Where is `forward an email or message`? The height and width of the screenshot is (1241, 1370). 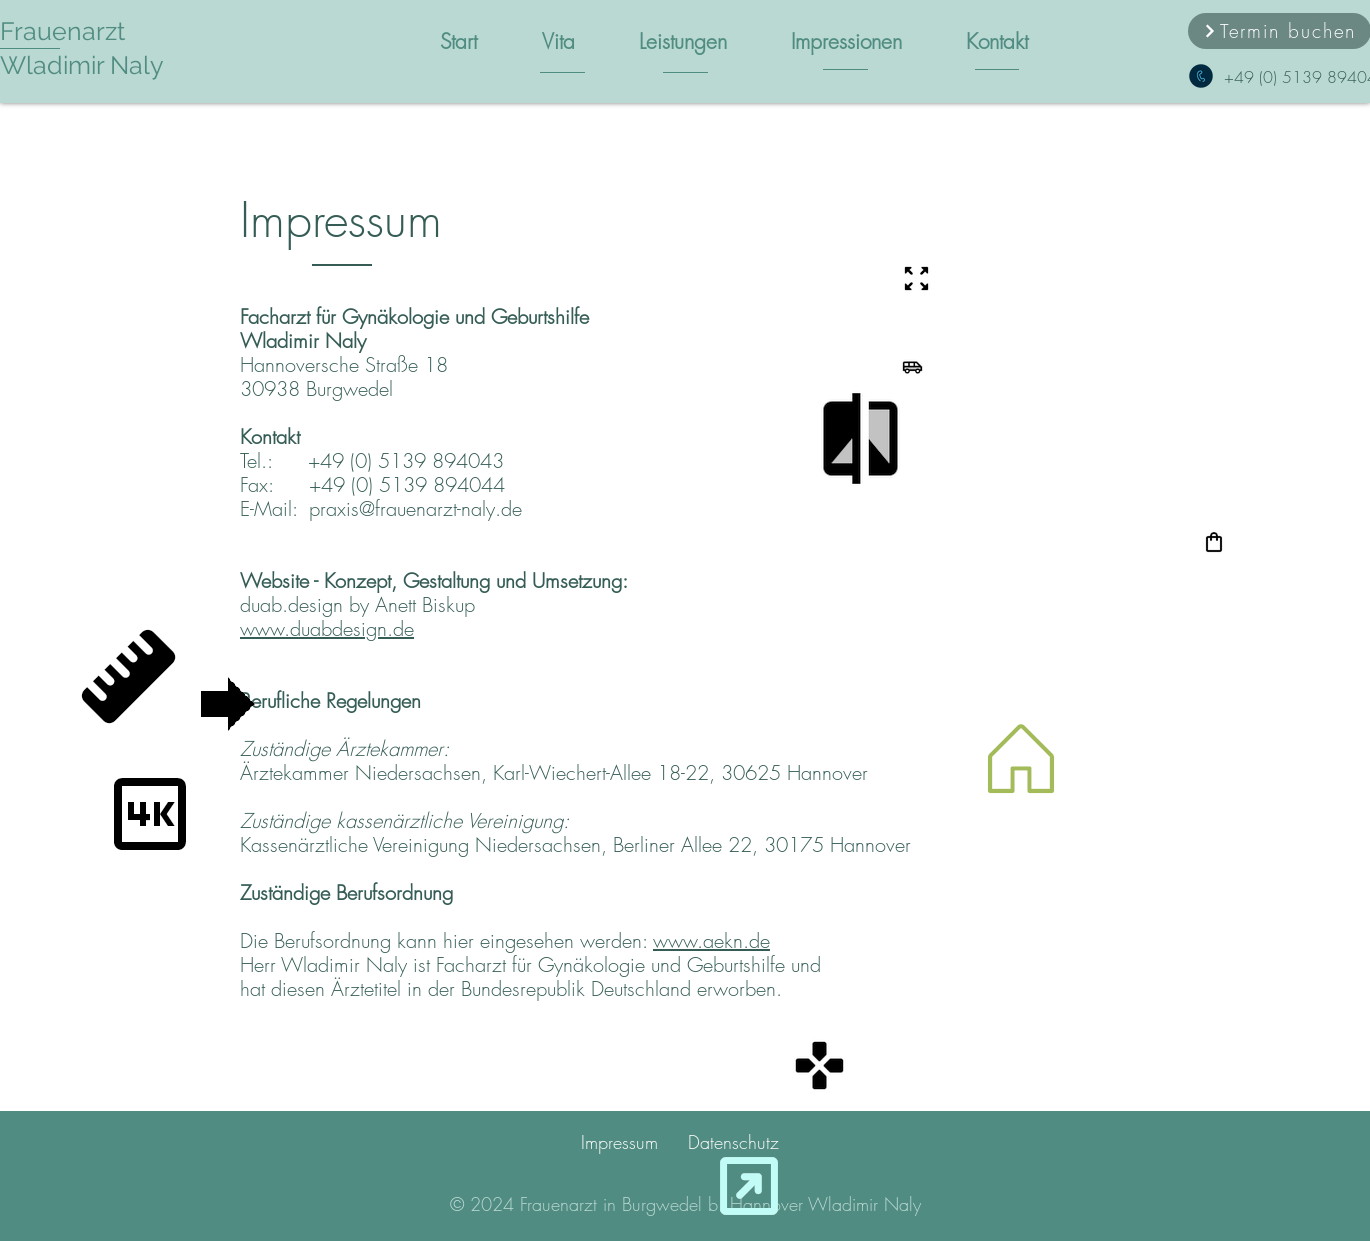
forward an email or message is located at coordinates (228, 704).